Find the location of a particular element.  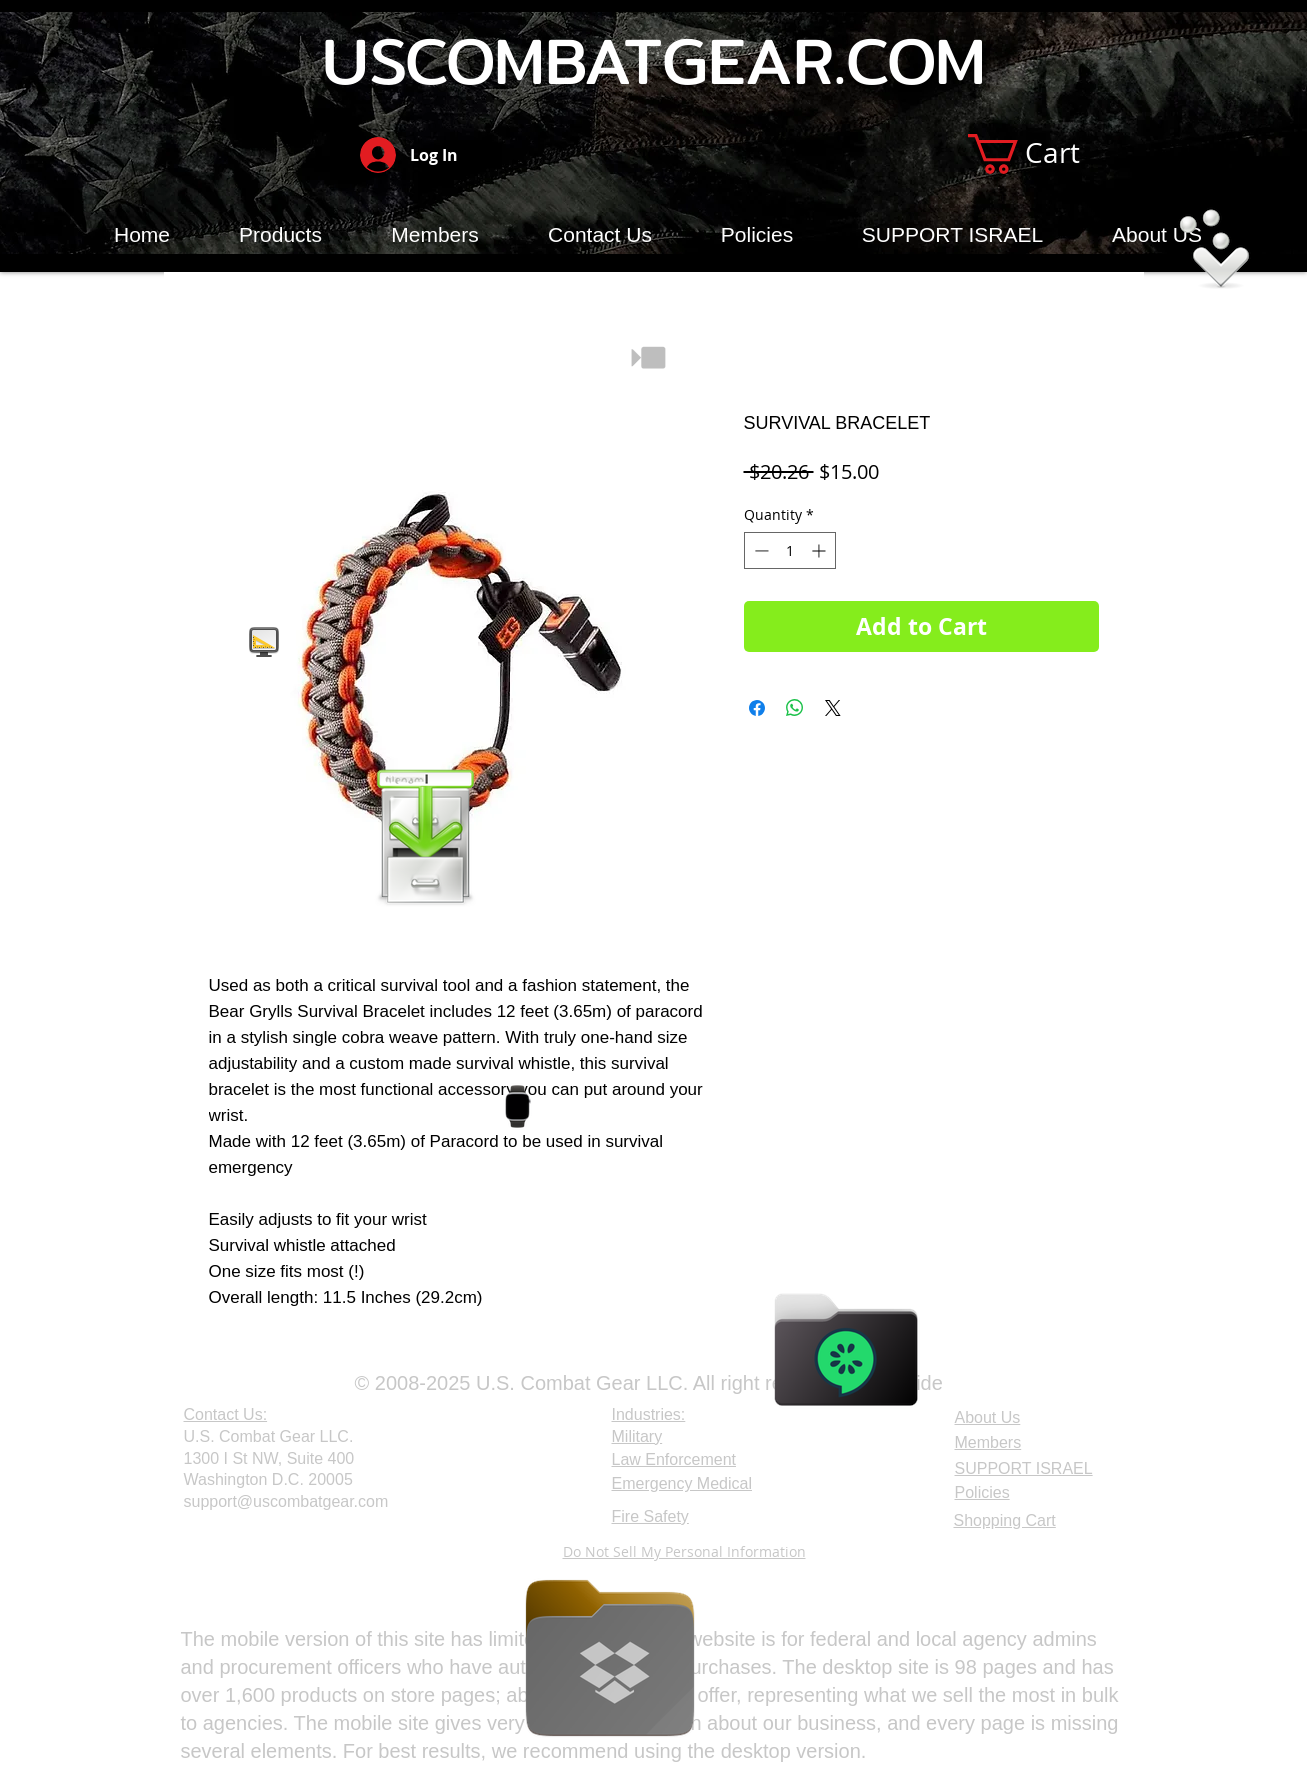

folder containing cucumber/gherkin test files is located at coordinates (845, 1353).